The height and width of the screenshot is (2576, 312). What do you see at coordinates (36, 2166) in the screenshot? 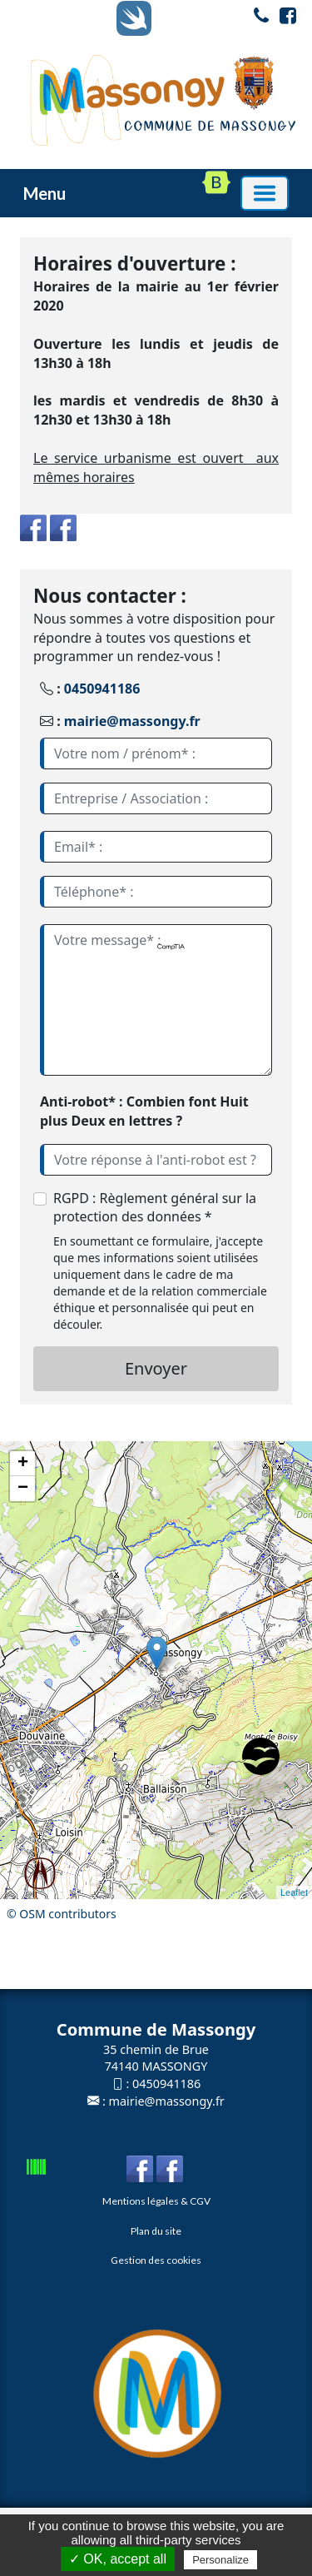
I see `scan a barcode` at bounding box center [36, 2166].